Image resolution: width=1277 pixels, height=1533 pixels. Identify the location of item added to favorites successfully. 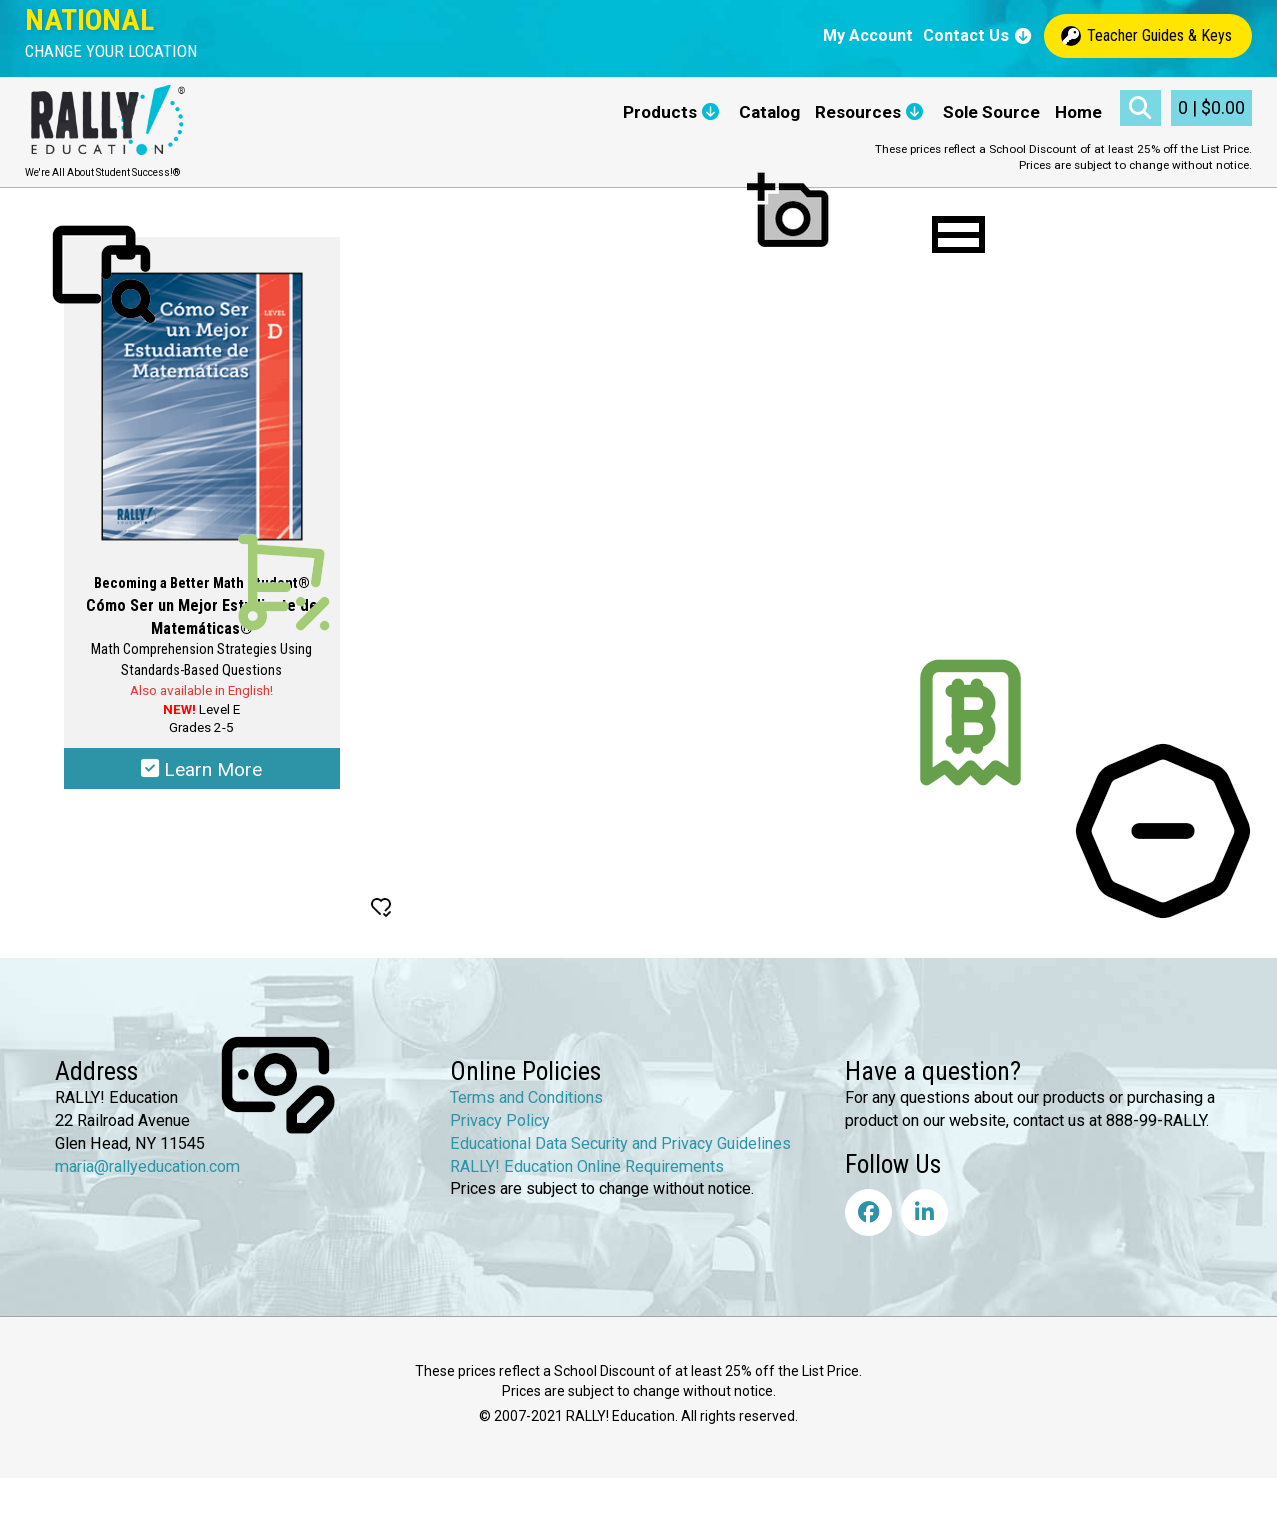
(381, 907).